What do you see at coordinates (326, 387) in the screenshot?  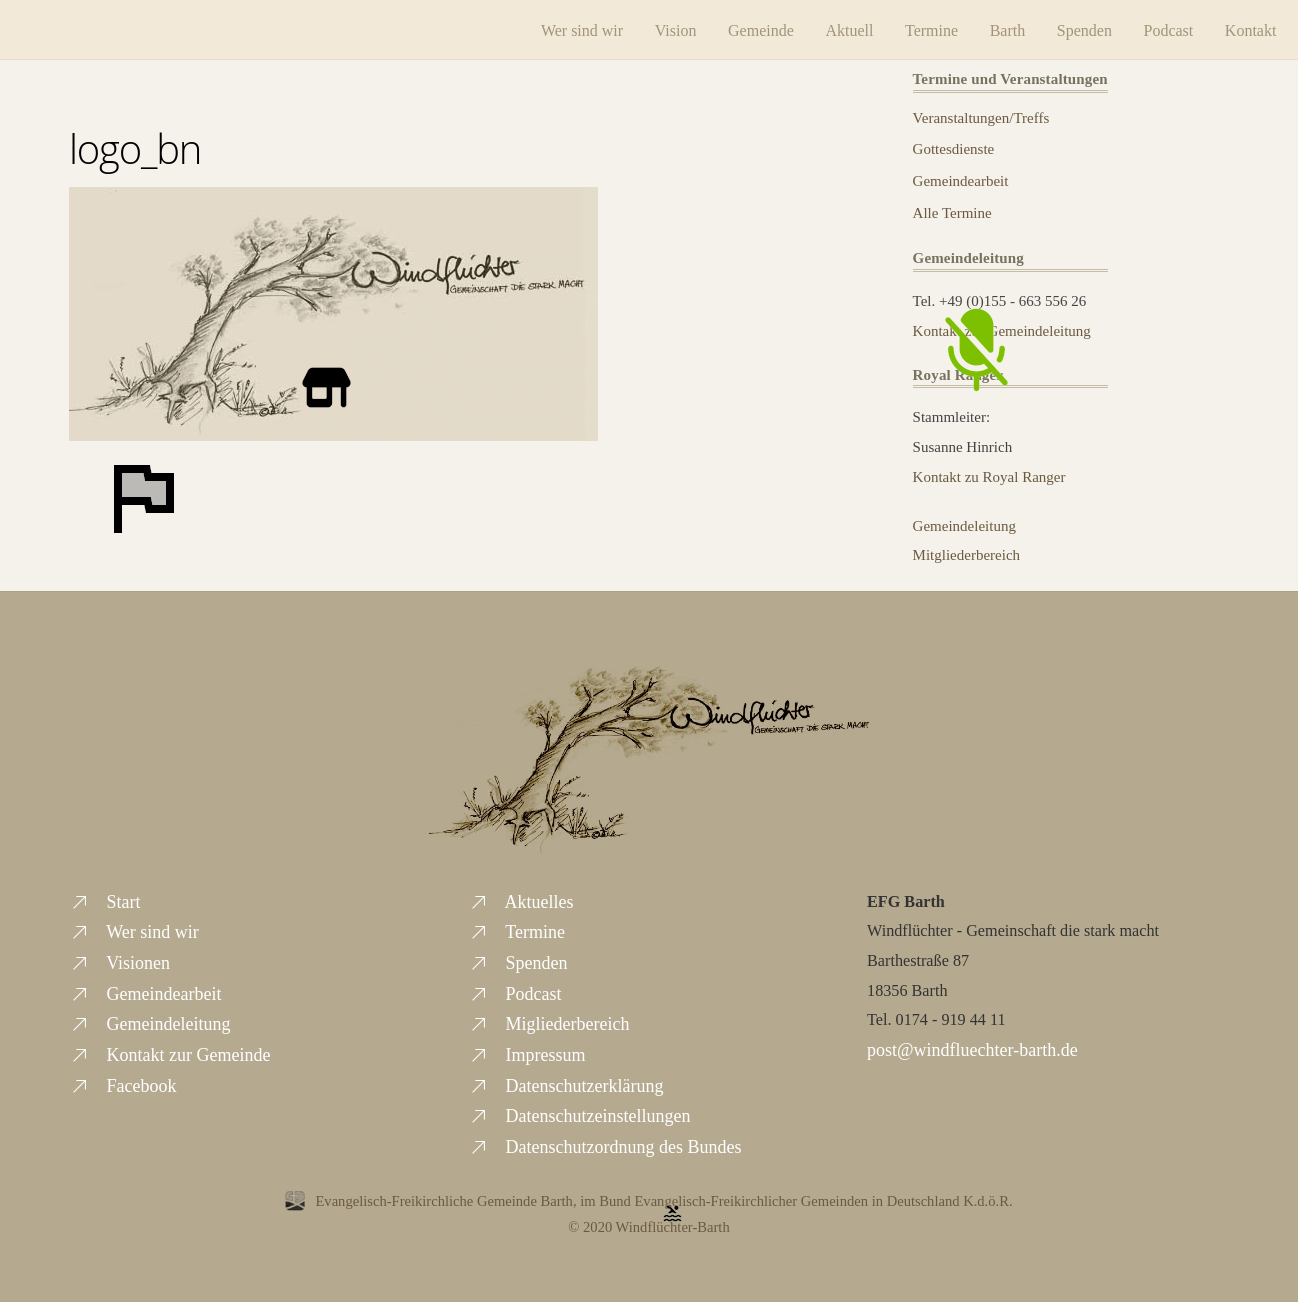 I see `open the store or shop` at bounding box center [326, 387].